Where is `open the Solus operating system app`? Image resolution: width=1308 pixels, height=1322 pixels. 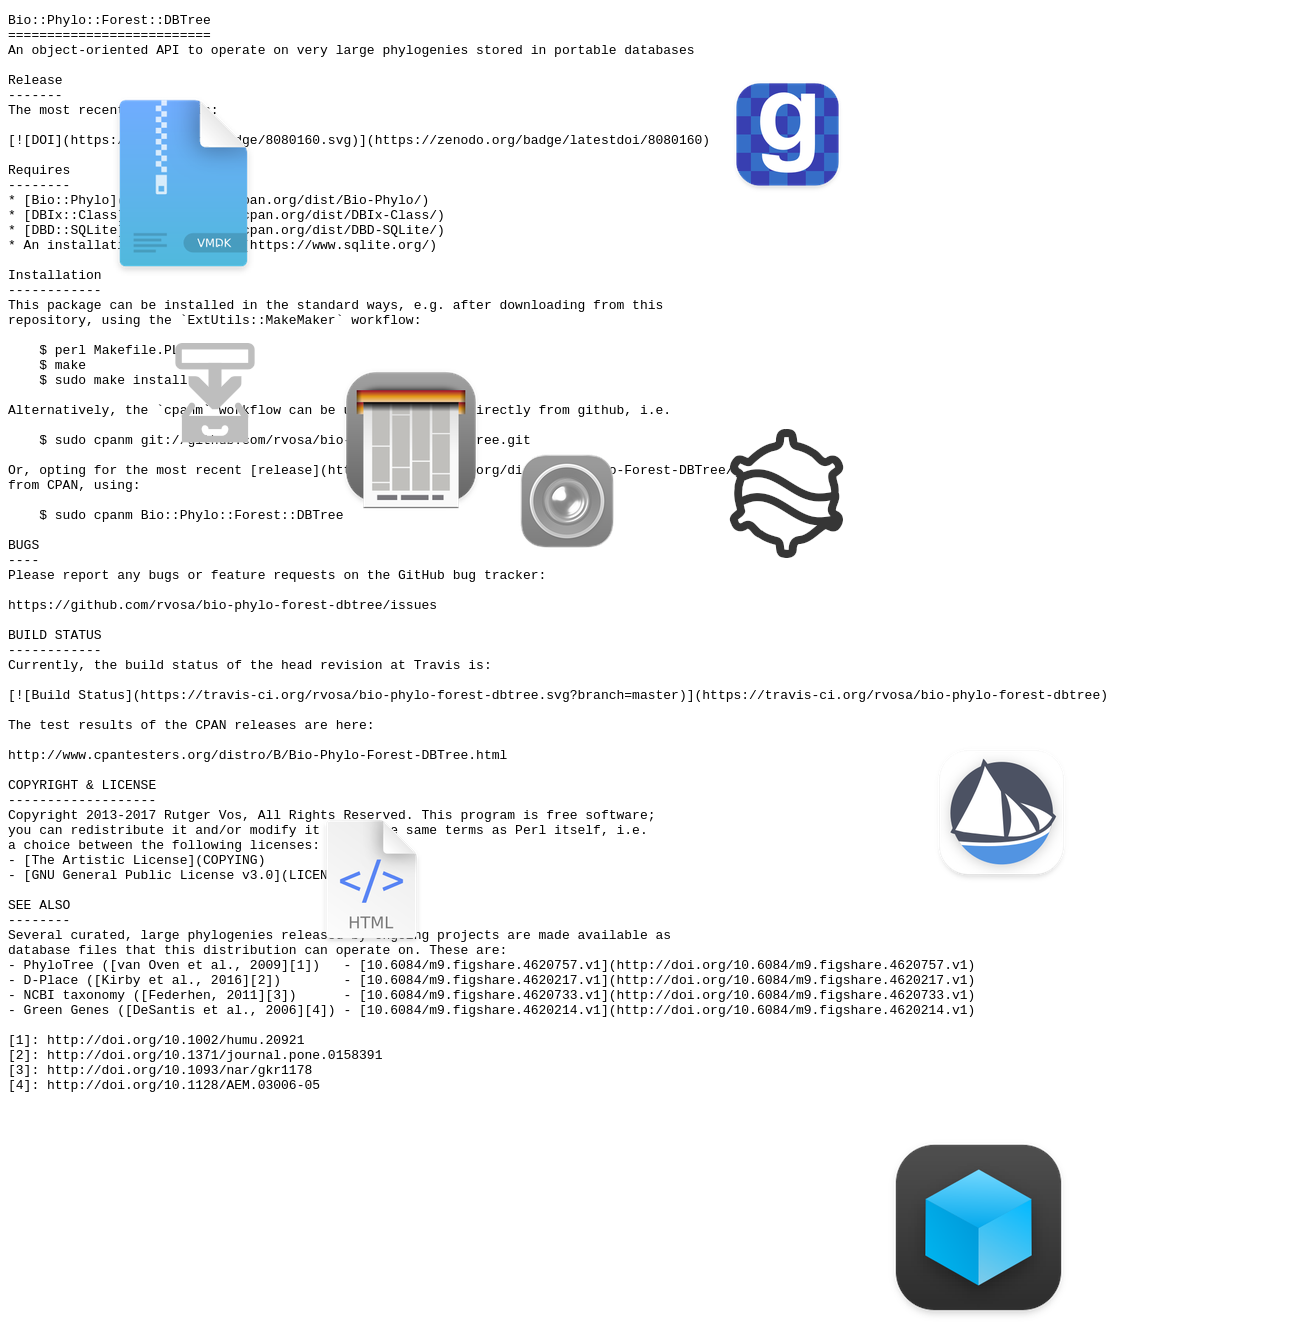
open the Solus operating system app is located at coordinates (1001, 812).